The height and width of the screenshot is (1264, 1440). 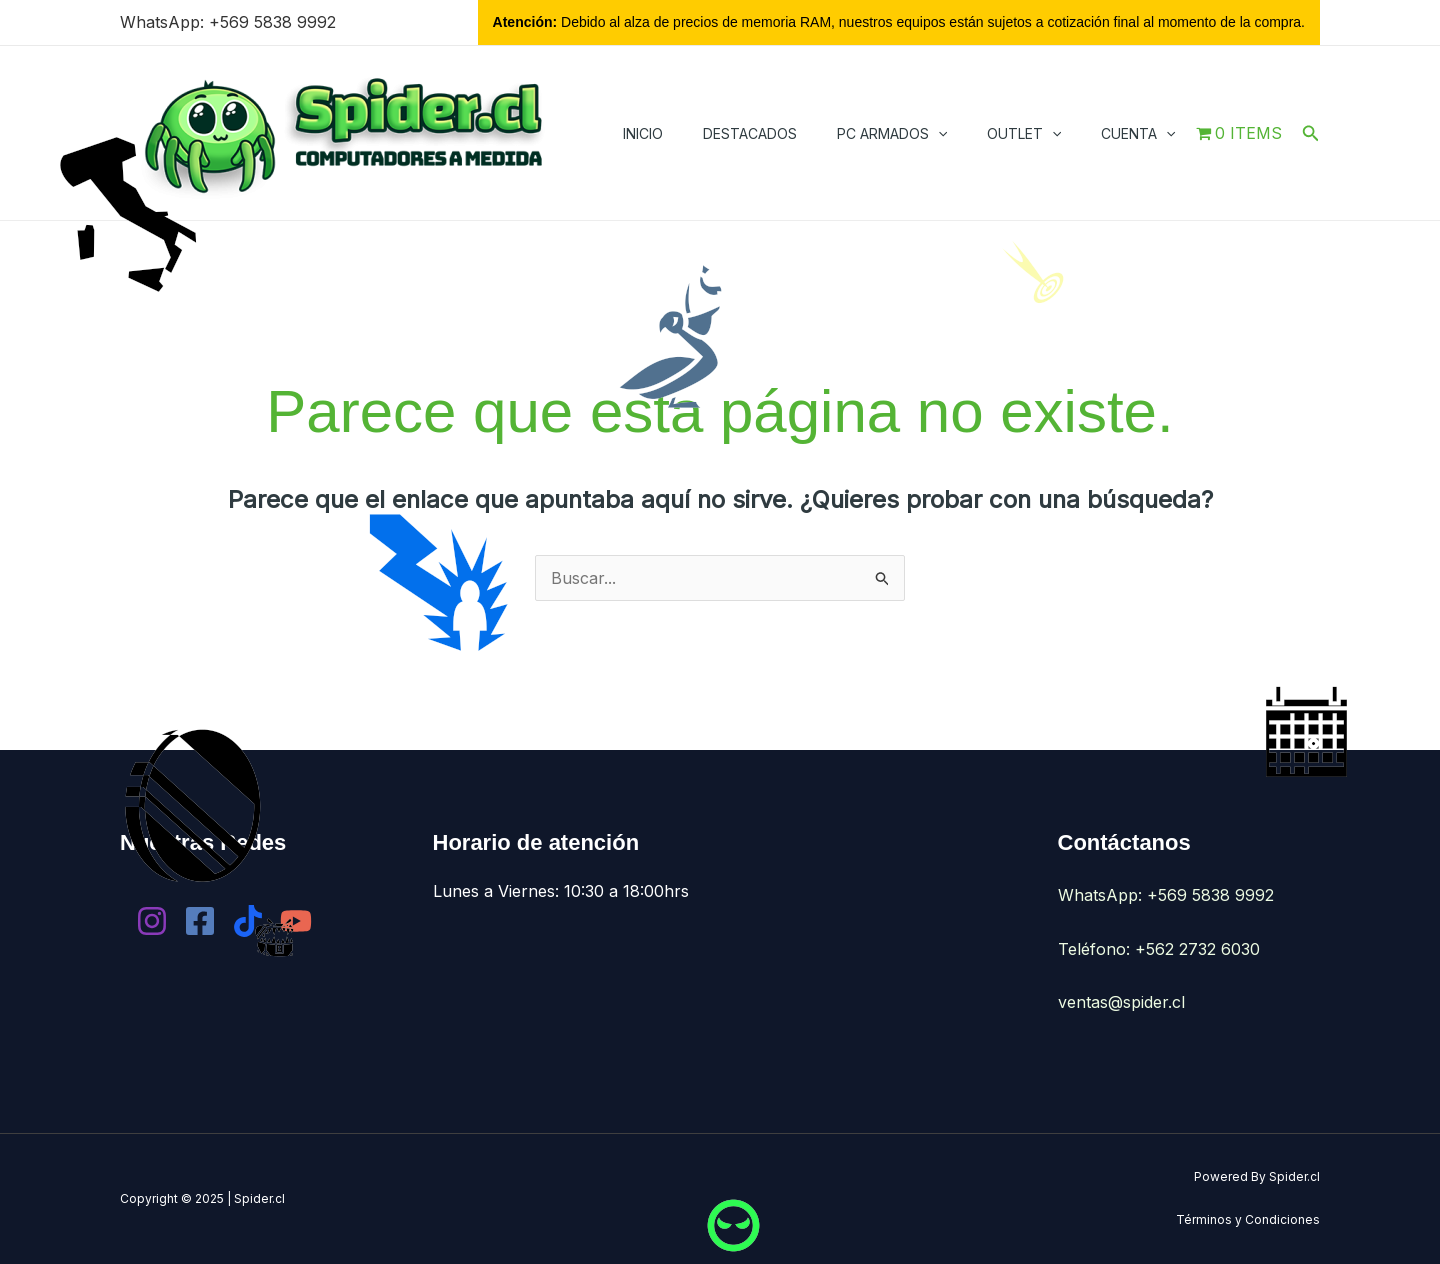 What do you see at coordinates (274, 937) in the screenshot?
I see `a trapped or dangerous treasure chest in a game` at bounding box center [274, 937].